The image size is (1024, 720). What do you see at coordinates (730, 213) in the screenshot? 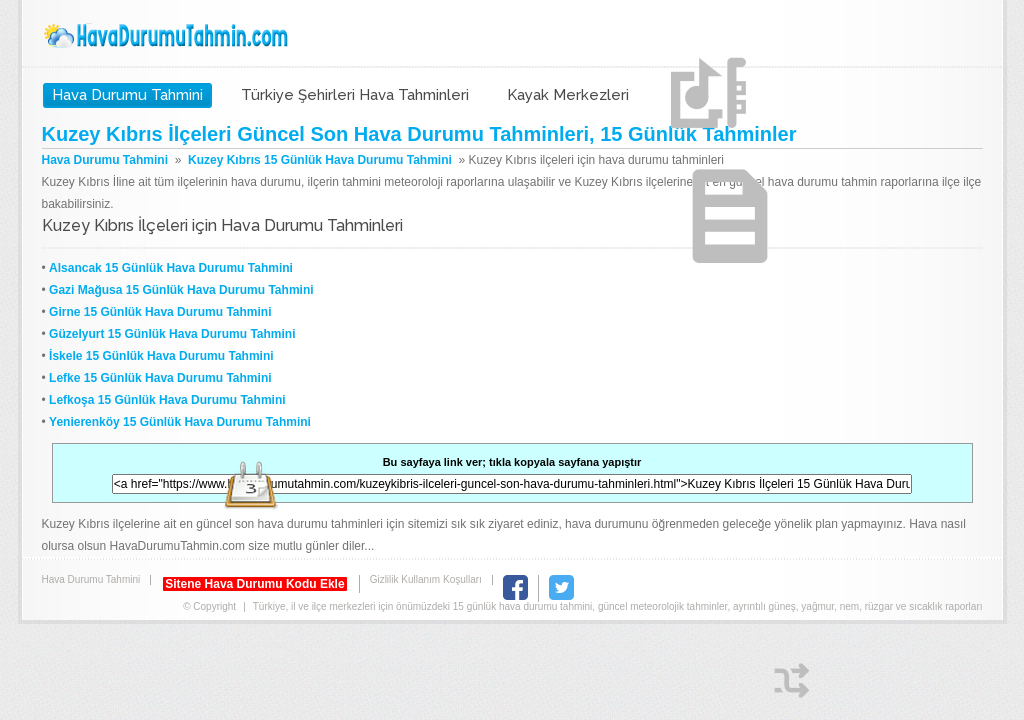
I see `select all items in a document or list` at bounding box center [730, 213].